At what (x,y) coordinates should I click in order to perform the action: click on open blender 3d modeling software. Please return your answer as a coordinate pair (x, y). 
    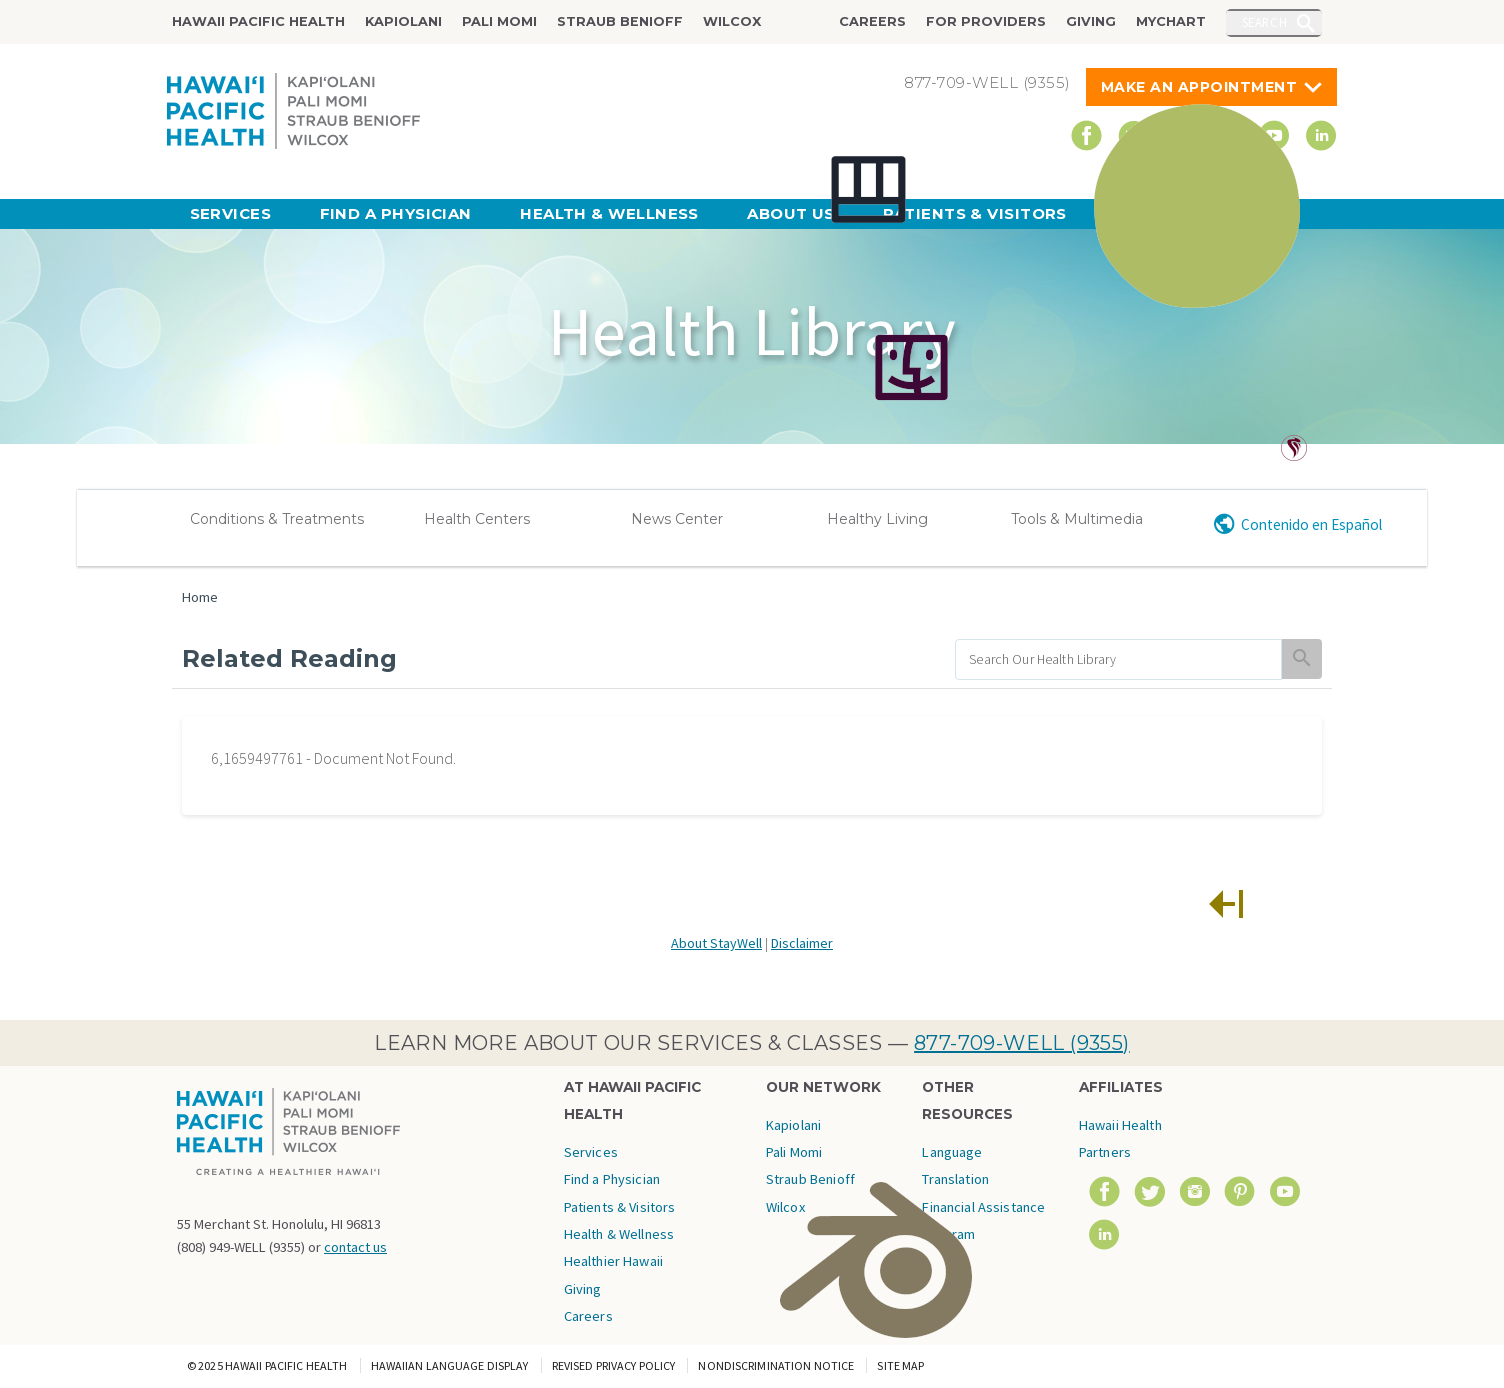
    Looking at the image, I should click on (876, 1260).